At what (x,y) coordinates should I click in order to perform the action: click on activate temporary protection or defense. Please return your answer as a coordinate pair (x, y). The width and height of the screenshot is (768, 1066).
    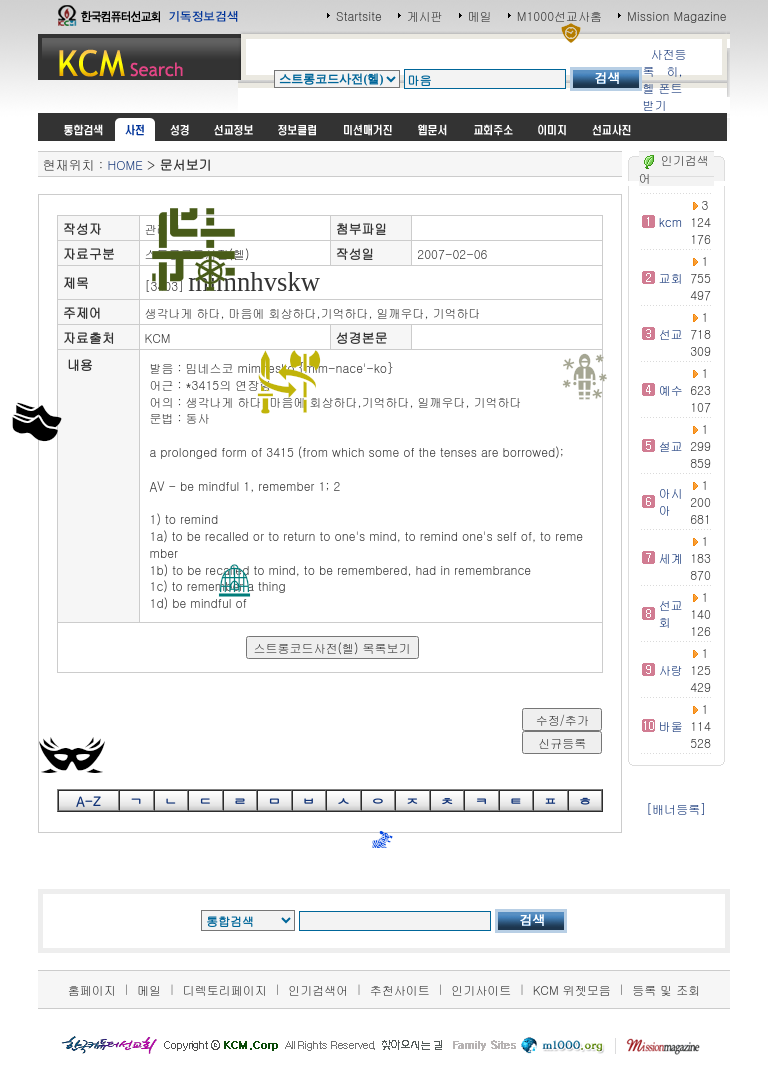
    Looking at the image, I should click on (571, 33).